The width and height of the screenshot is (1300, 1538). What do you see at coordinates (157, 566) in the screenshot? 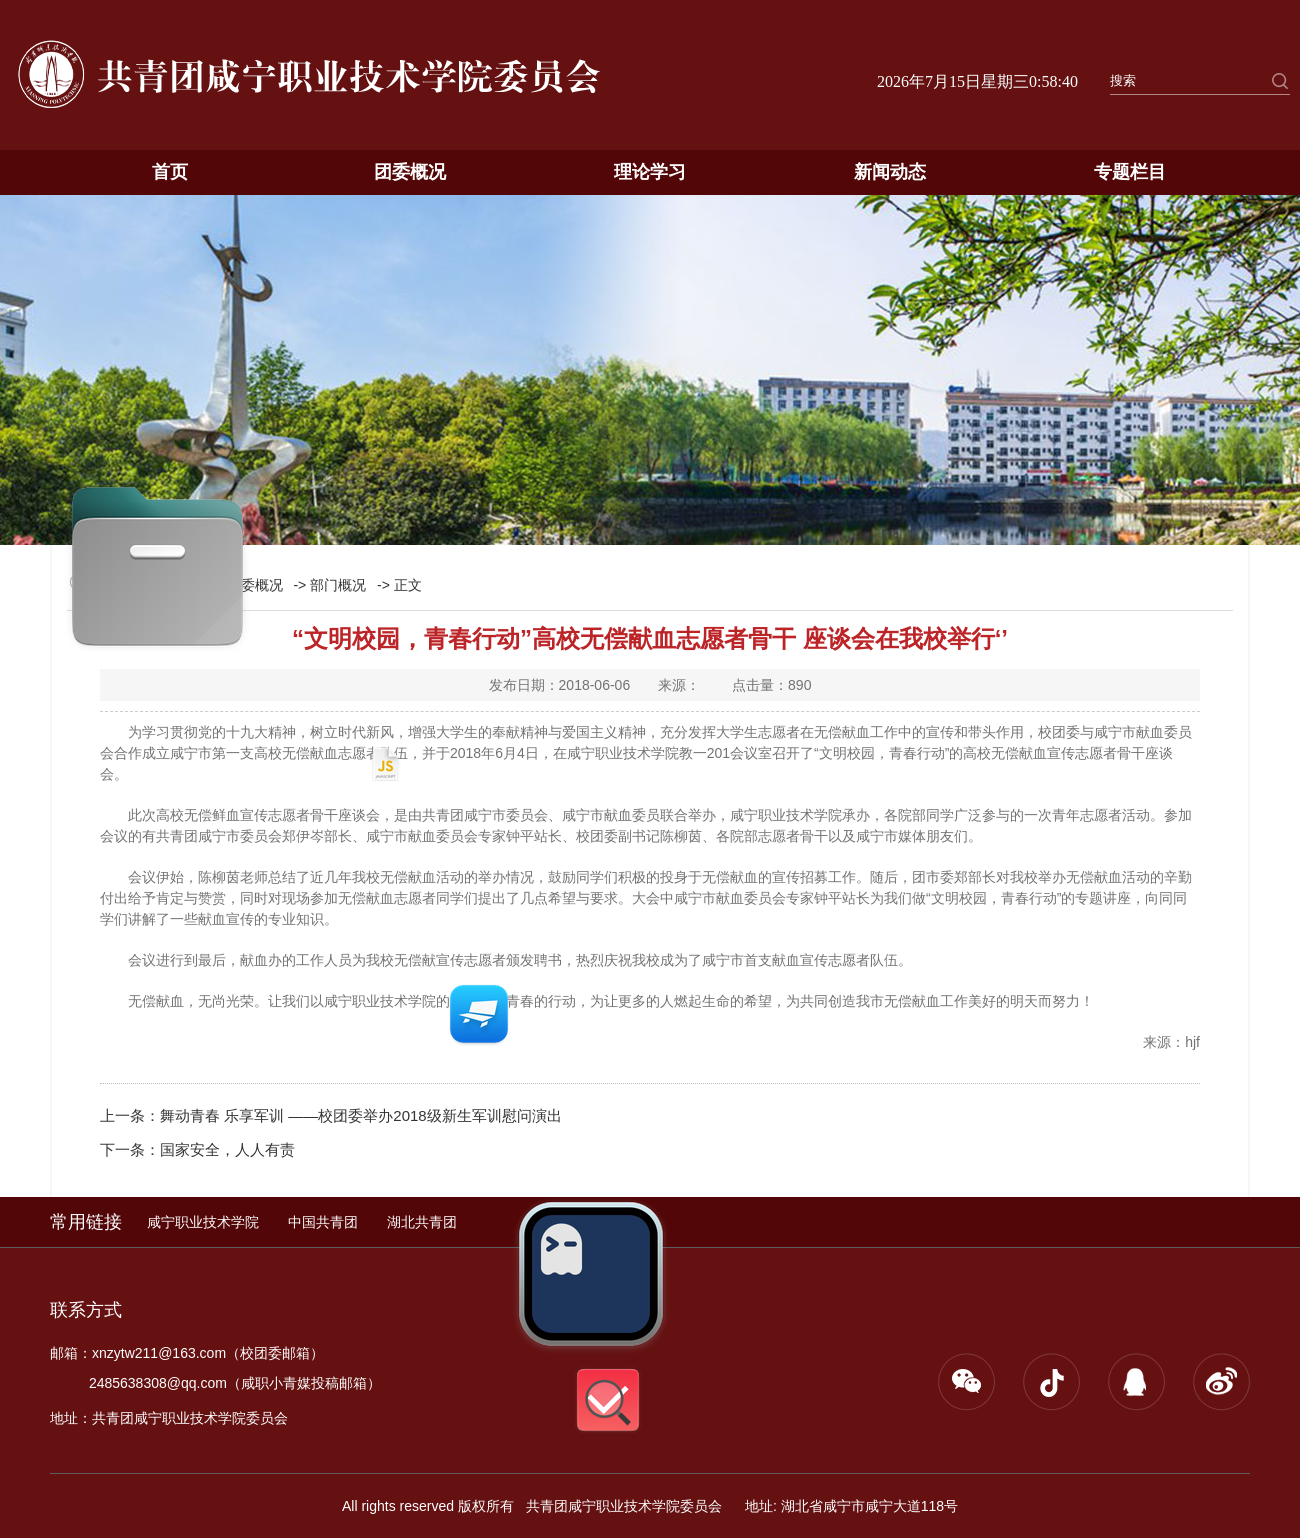
I see `open the file manager application` at bounding box center [157, 566].